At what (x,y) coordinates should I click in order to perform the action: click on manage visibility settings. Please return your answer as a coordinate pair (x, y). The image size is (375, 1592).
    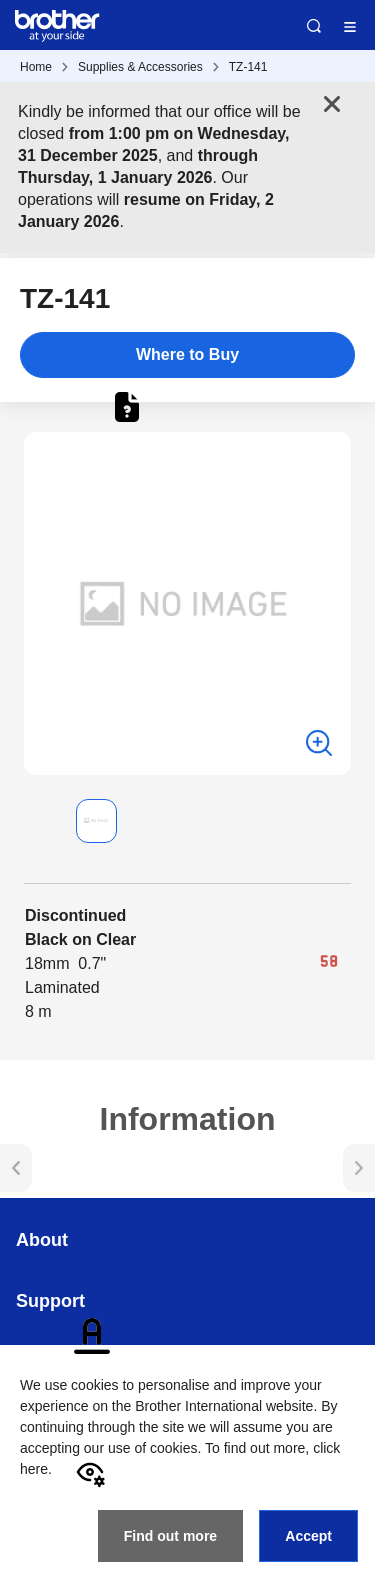
    Looking at the image, I should click on (90, 1472).